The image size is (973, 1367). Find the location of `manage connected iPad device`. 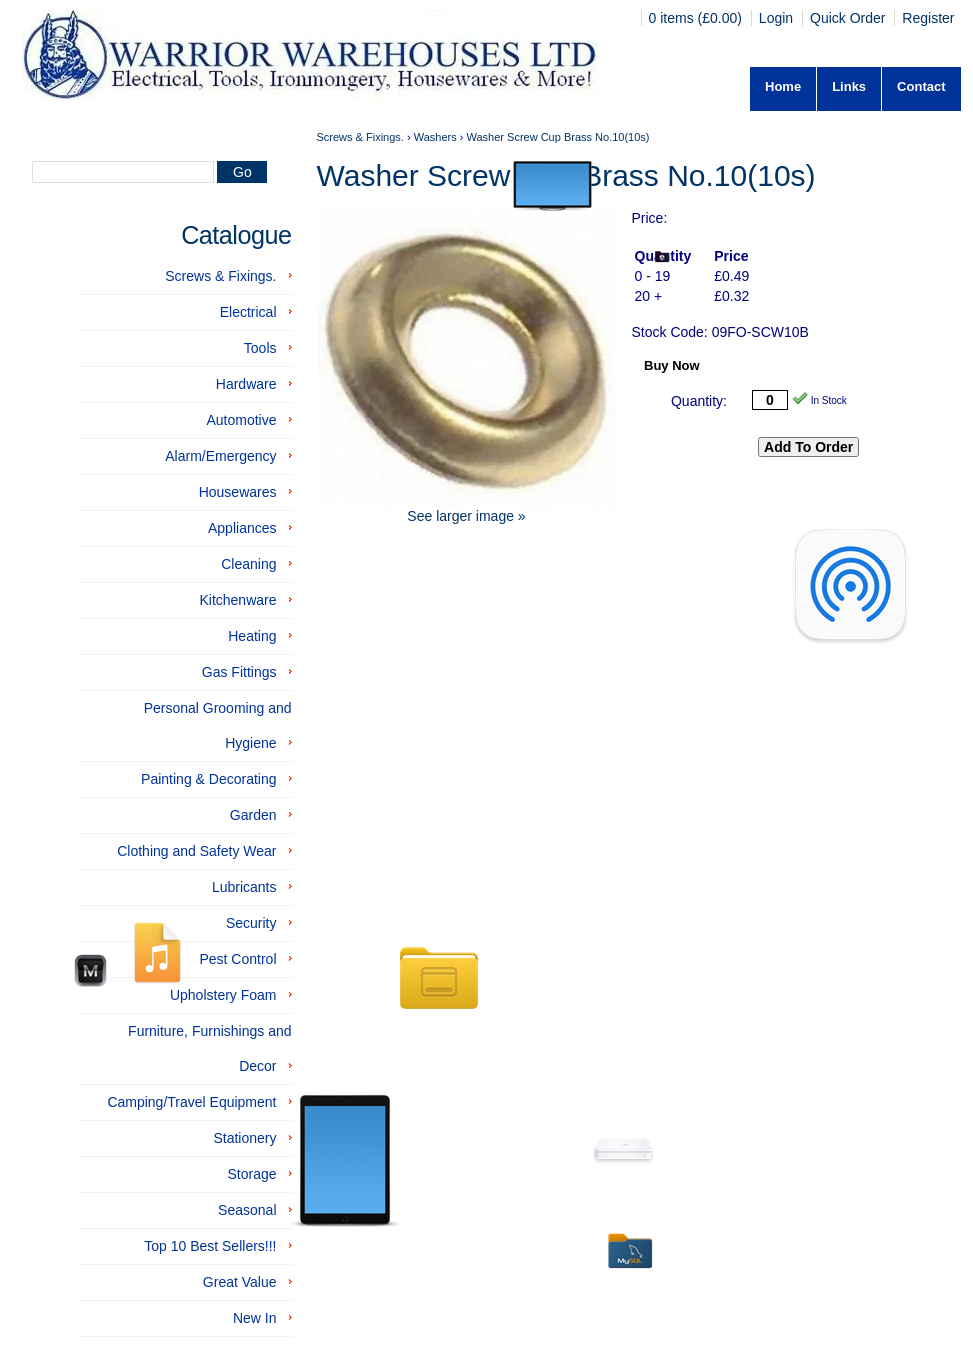

manage connected iPad device is located at coordinates (345, 1161).